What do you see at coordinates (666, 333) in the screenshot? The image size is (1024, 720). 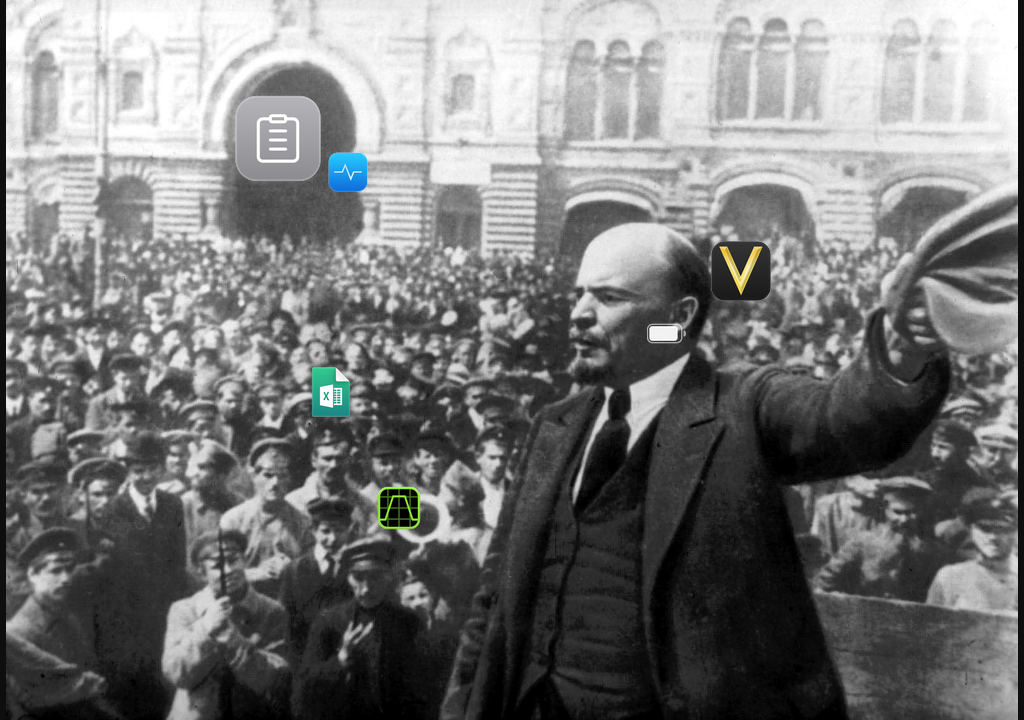 I see `indicates battery is at 90% charge` at bounding box center [666, 333].